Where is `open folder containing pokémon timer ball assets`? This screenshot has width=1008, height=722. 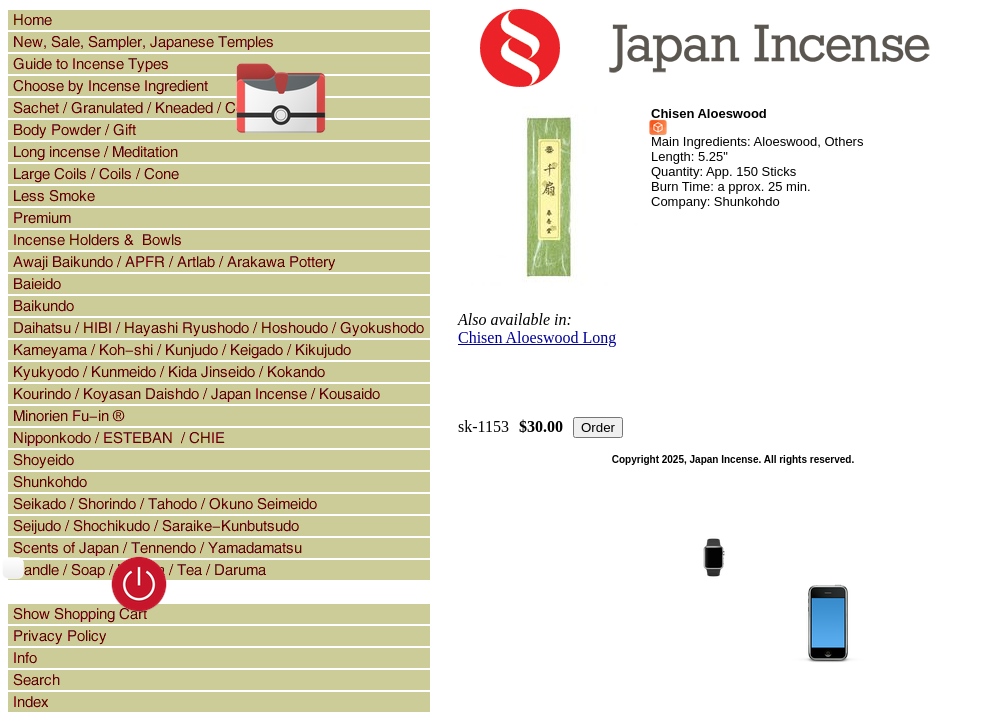 open folder containing pokémon timer ball assets is located at coordinates (280, 100).